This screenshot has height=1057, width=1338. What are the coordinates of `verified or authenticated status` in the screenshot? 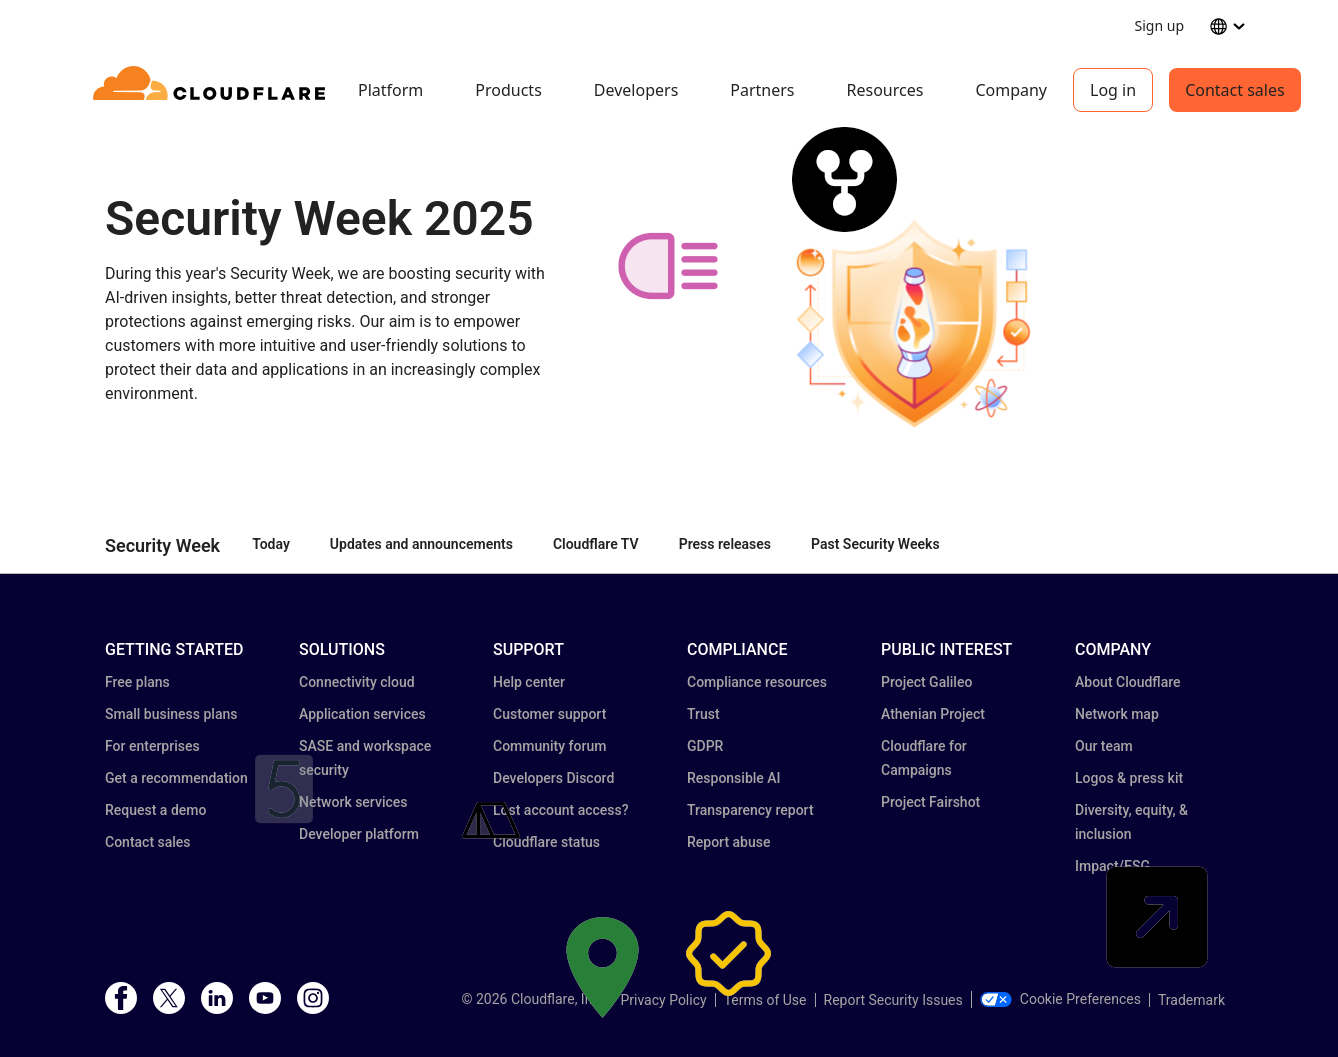 It's located at (728, 953).